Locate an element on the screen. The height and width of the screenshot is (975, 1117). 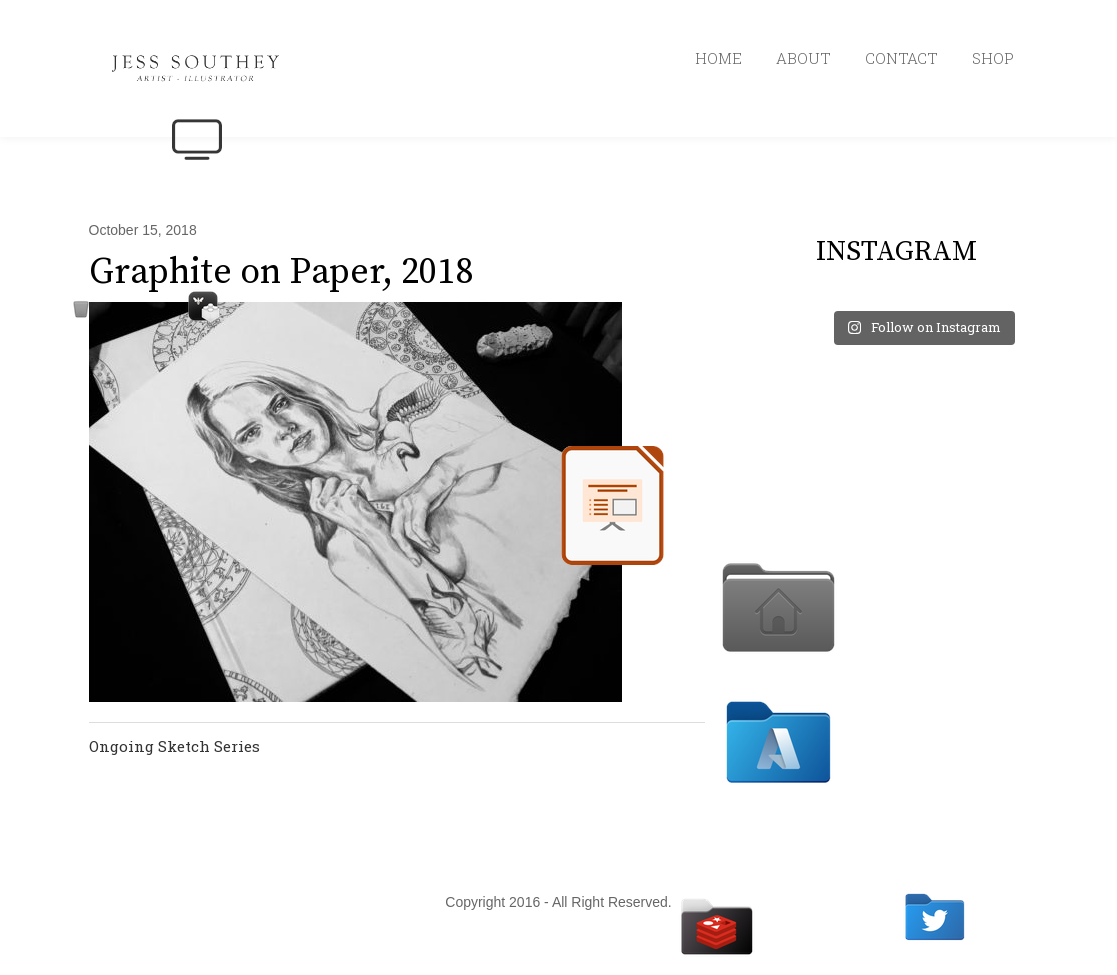
open kandji extension manager is located at coordinates (203, 306).